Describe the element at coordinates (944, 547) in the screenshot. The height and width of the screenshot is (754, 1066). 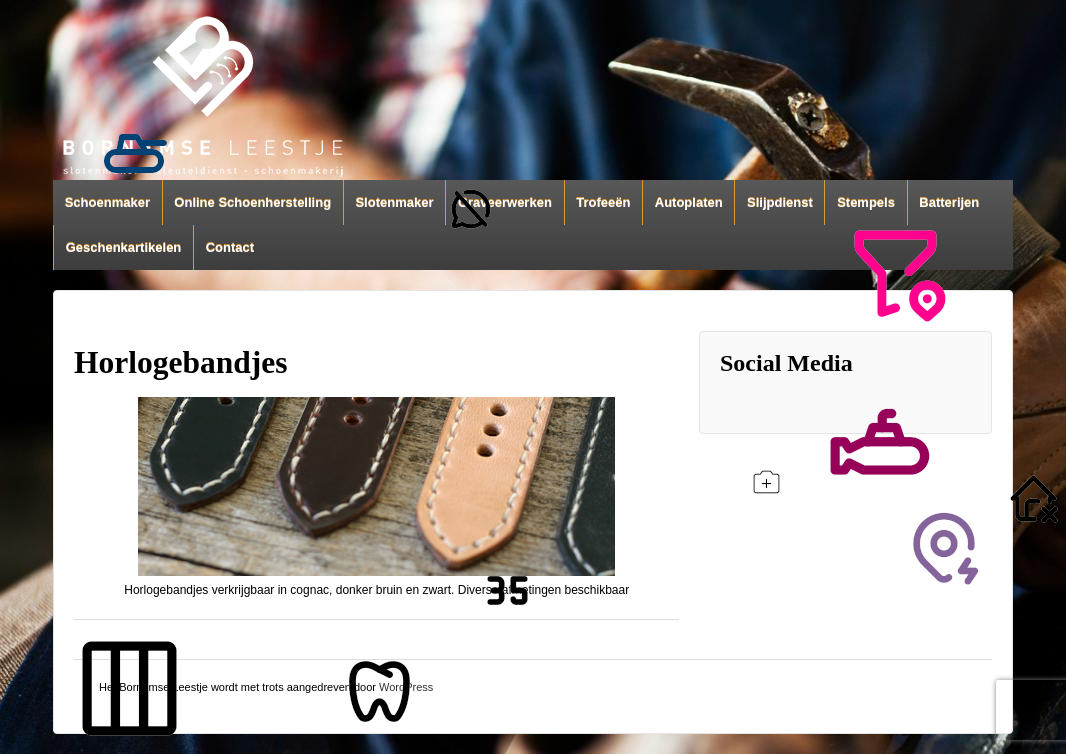
I see `enable fast or instant location tracking` at that location.